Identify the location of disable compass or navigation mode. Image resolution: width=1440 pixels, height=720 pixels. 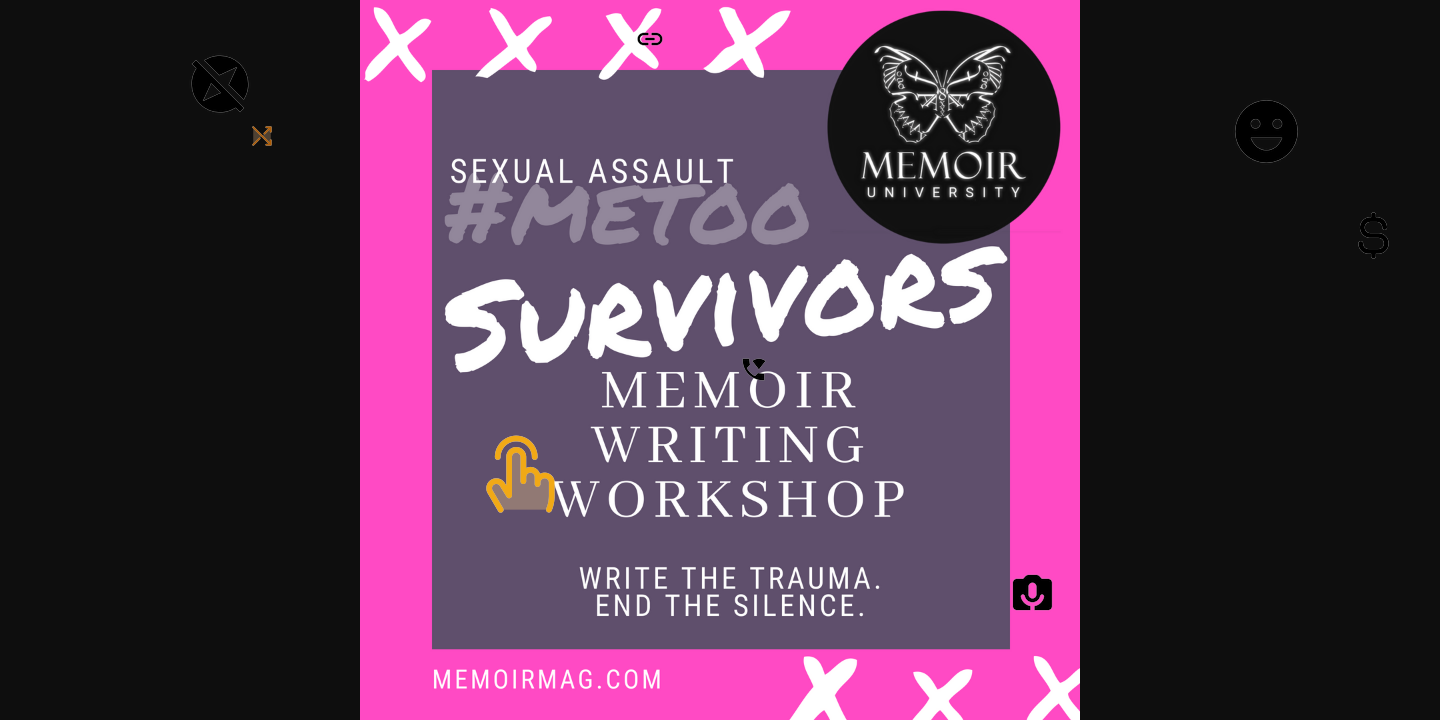
(220, 84).